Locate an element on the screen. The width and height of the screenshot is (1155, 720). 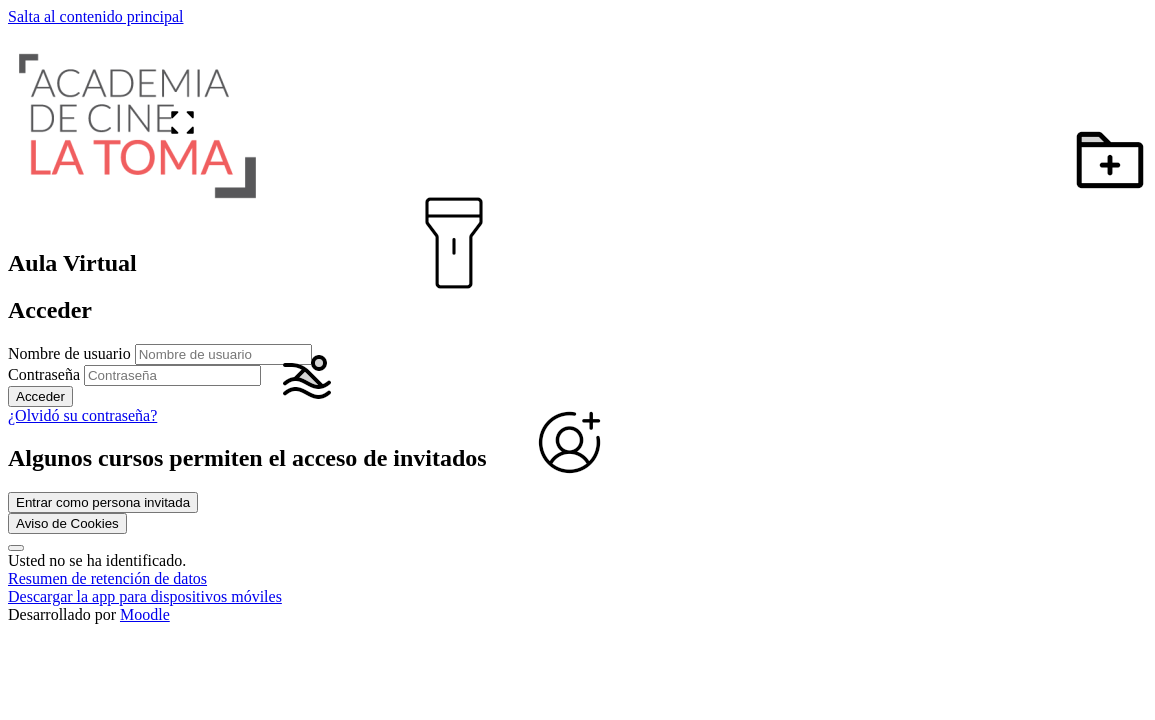
indicates swimming pool or aquatic facilities nearby is located at coordinates (307, 377).